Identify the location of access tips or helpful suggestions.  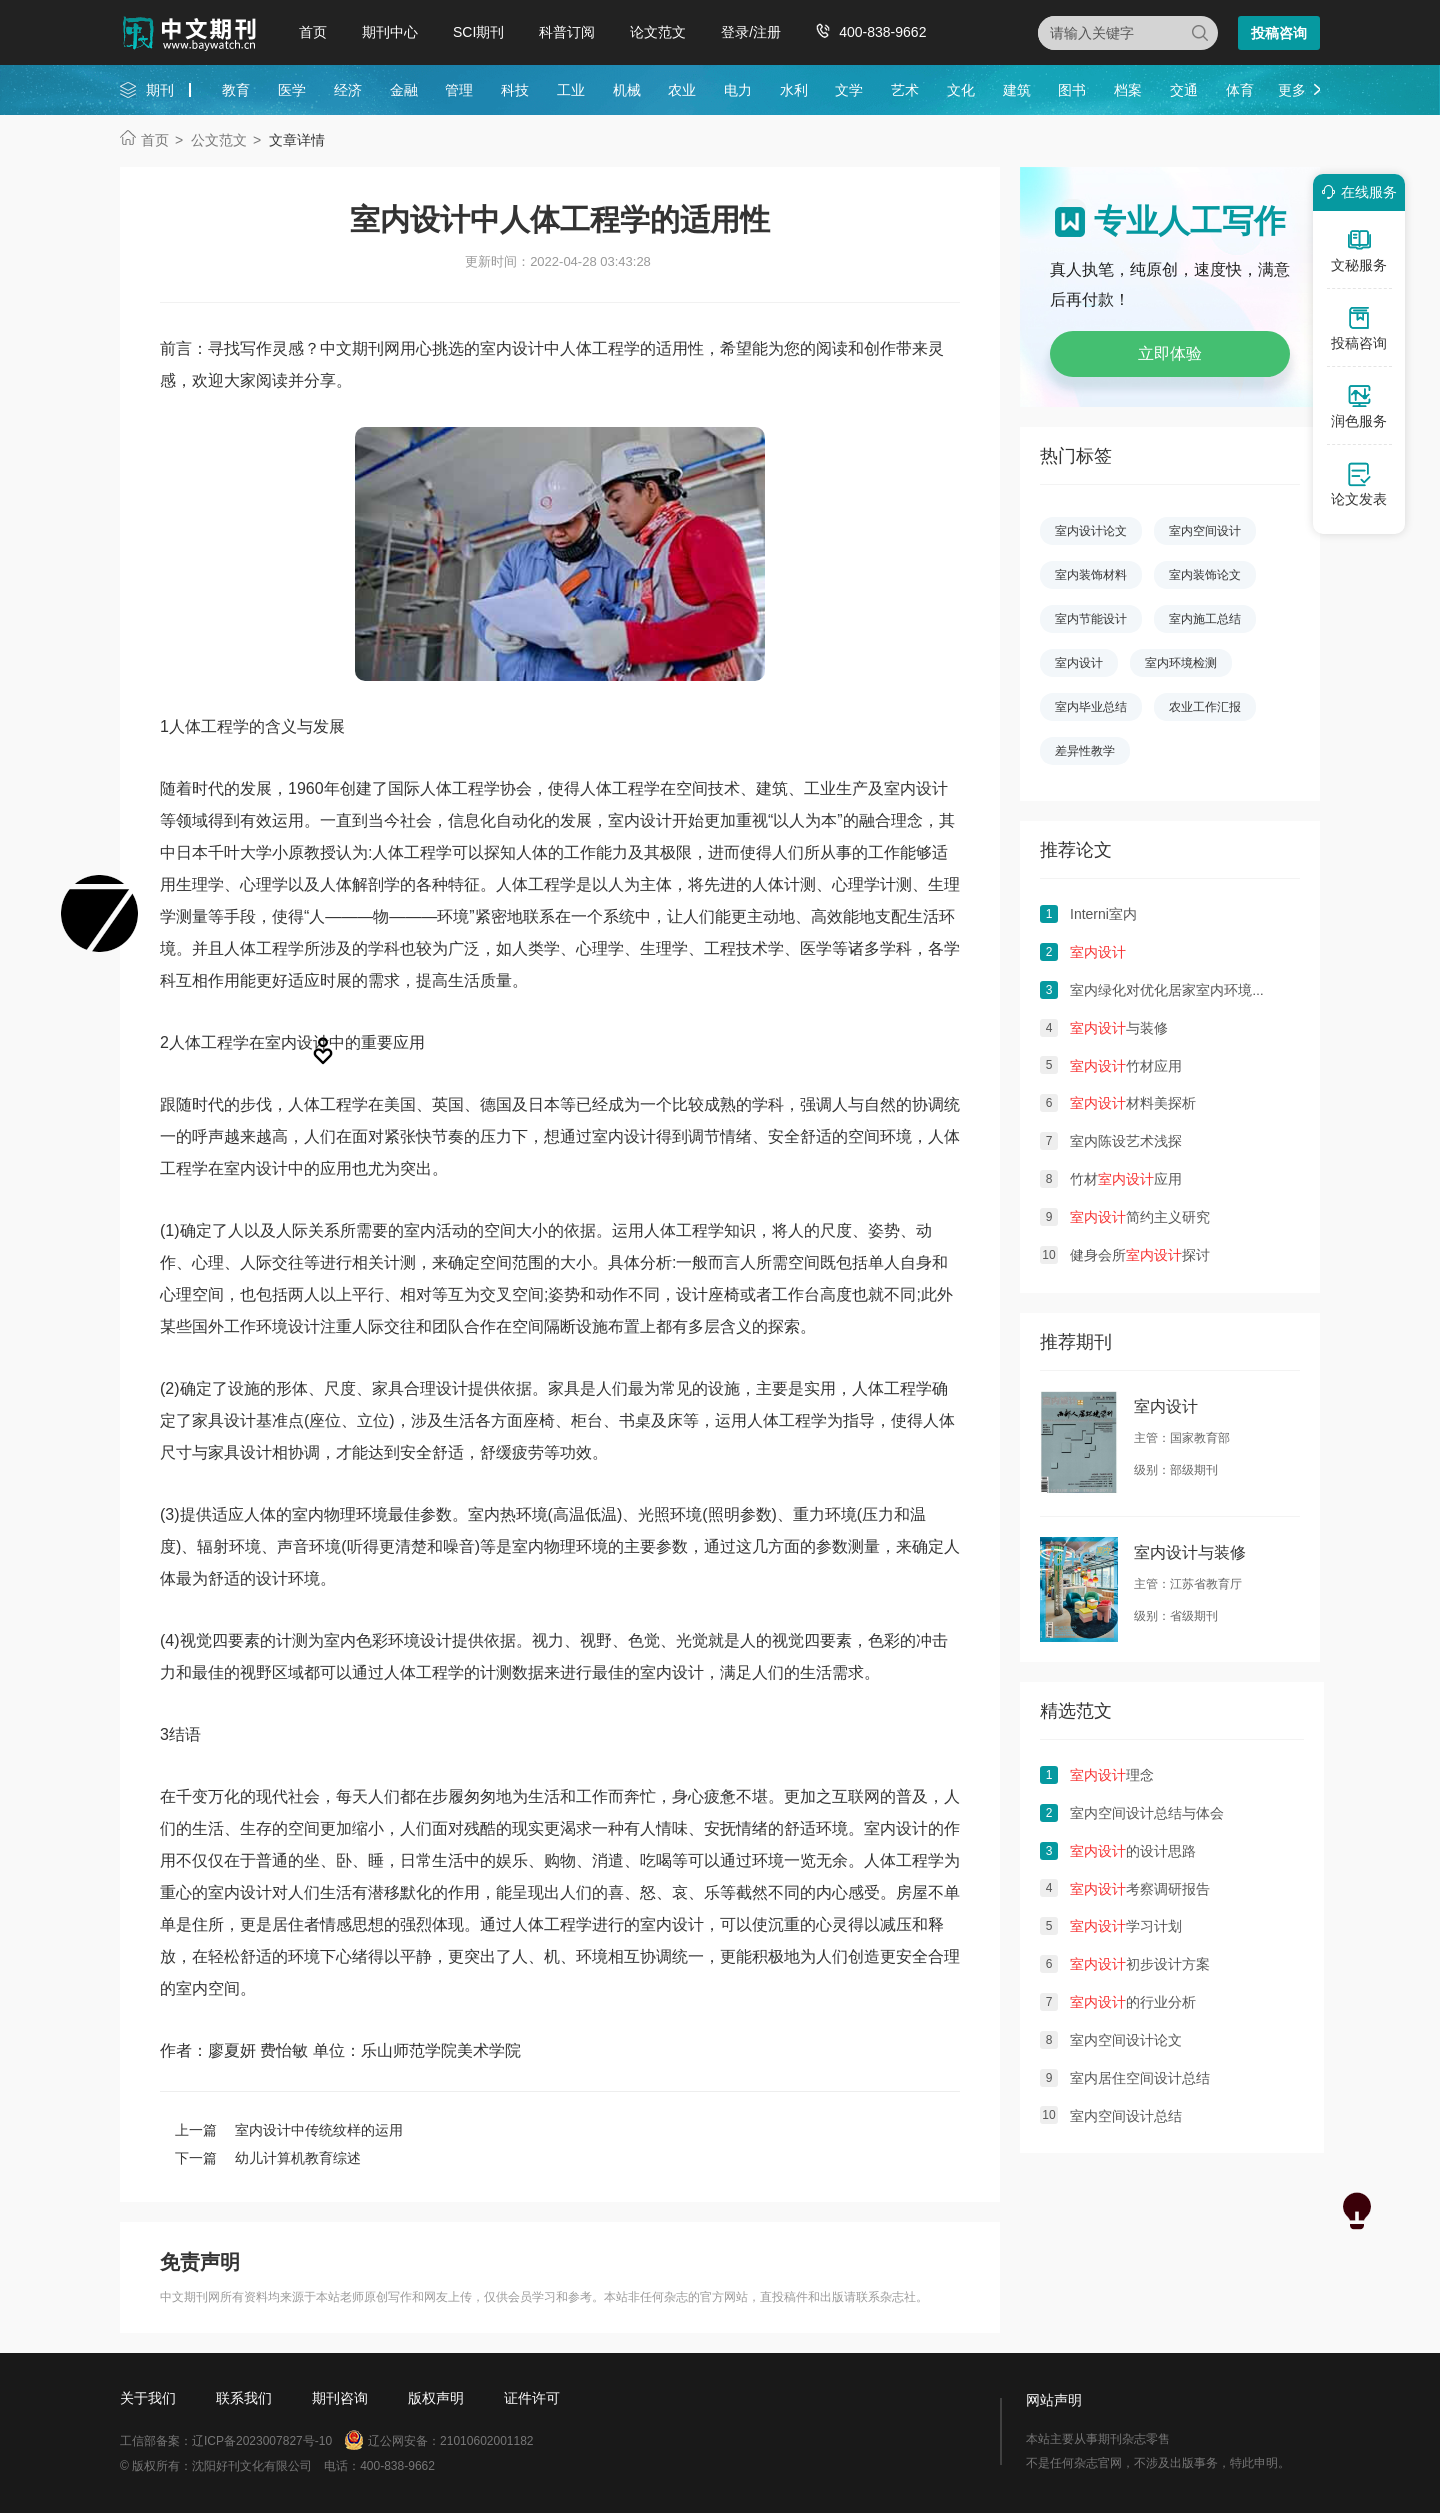
(1357, 2210).